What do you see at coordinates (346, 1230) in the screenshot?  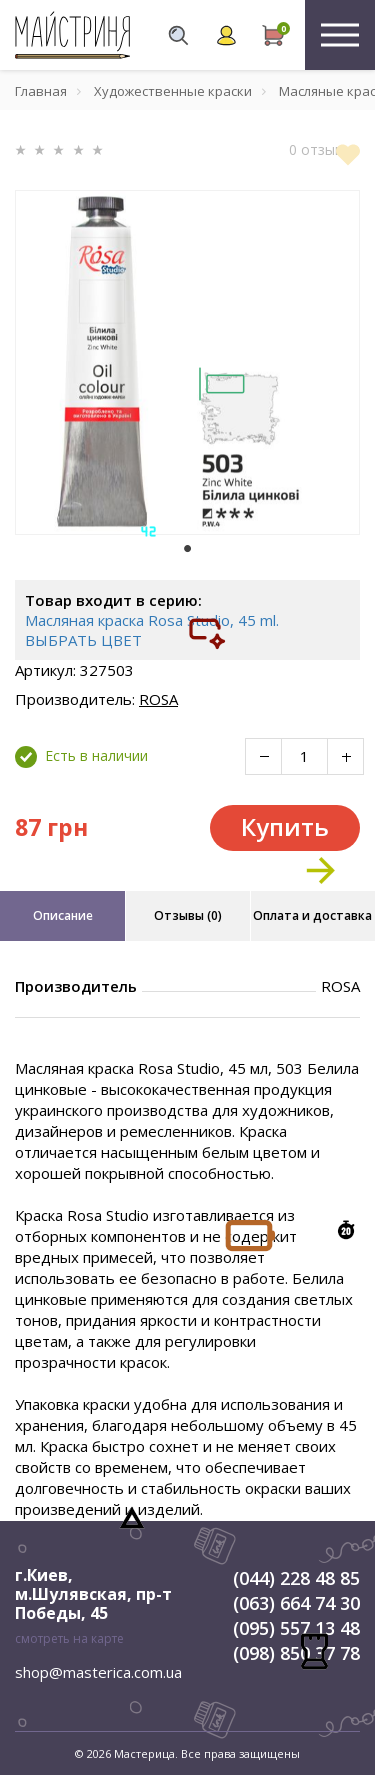 I see `set a 20-second timer` at bounding box center [346, 1230].